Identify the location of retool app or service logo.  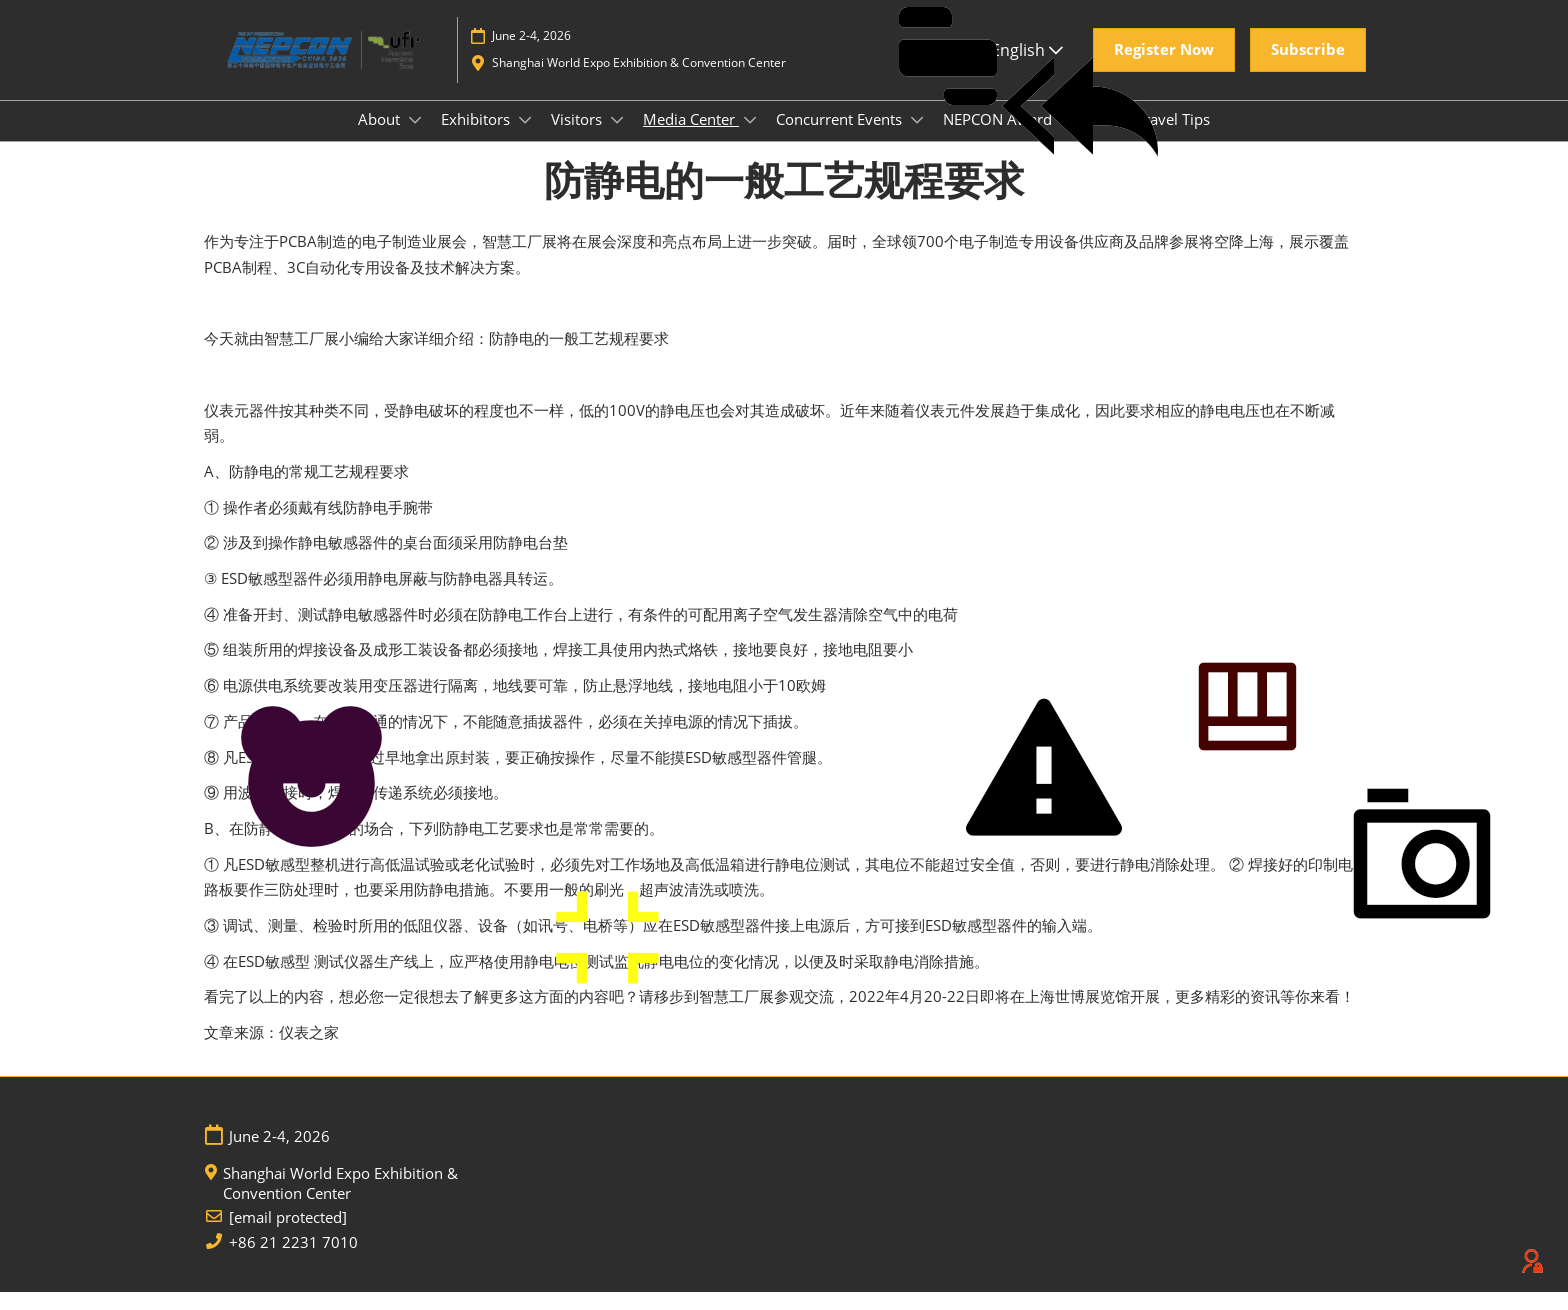
(948, 56).